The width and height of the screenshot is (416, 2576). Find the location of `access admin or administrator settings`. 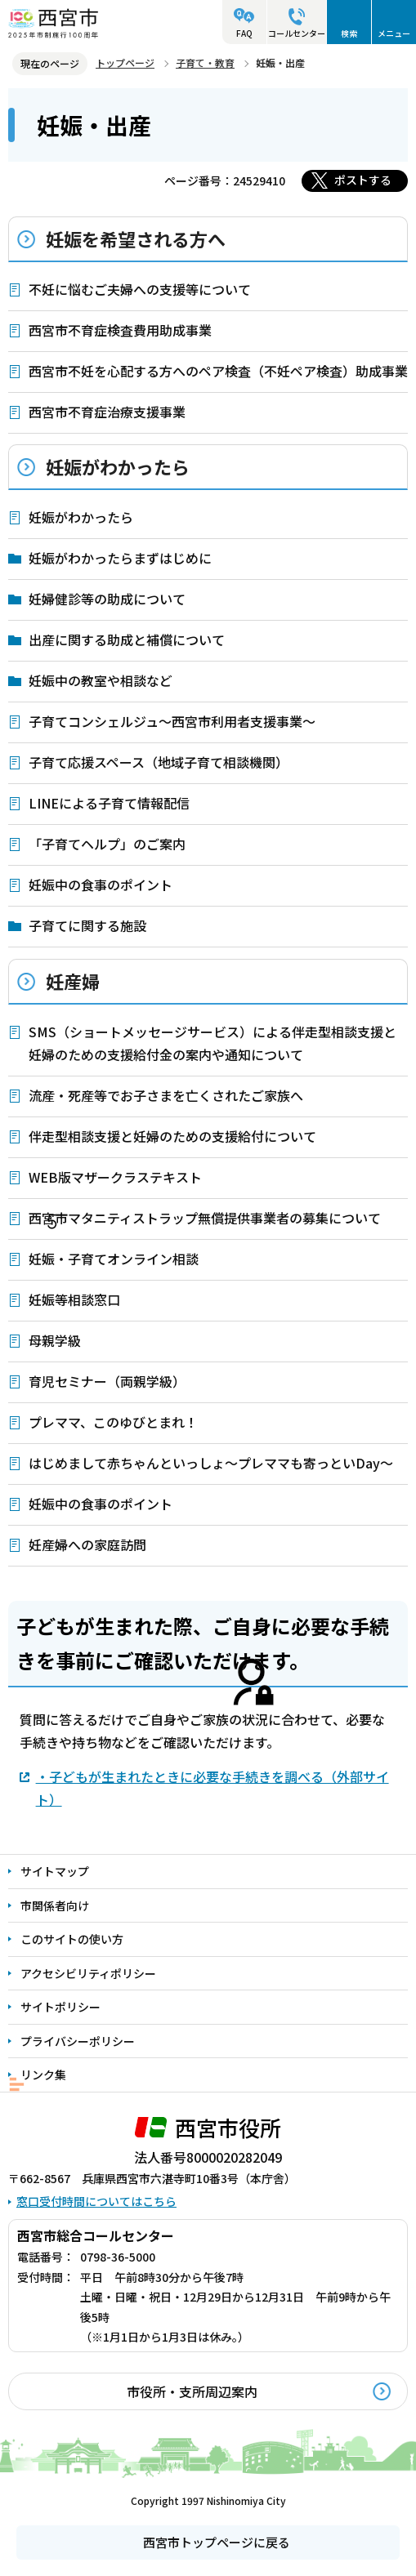

access admin or administrator settings is located at coordinates (251, 1682).